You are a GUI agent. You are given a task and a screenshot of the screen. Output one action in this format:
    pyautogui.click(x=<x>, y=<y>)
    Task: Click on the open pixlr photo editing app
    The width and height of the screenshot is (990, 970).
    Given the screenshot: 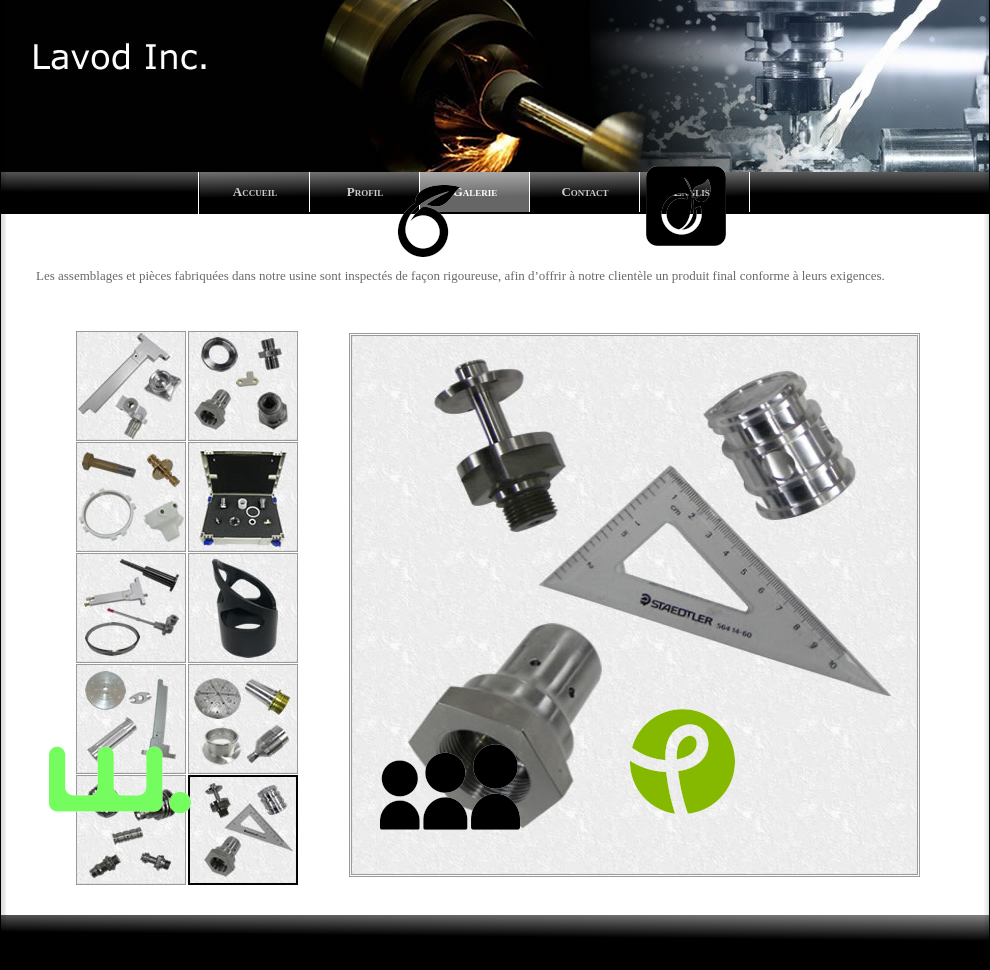 What is the action you would take?
    pyautogui.click(x=682, y=761)
    